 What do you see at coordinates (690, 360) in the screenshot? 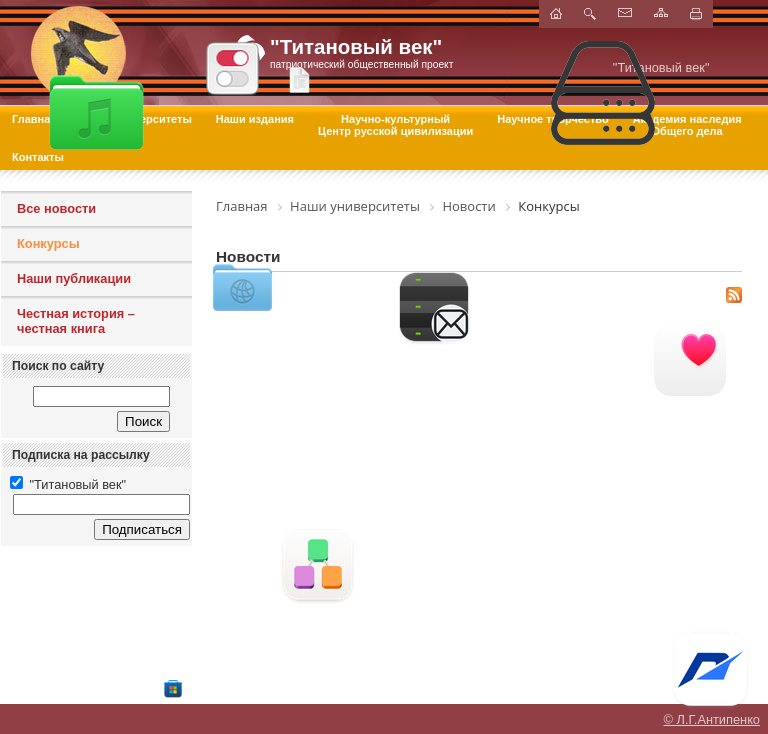
I see `open the Health app to view fitness and wellness data` at bounding box center [690, 360].